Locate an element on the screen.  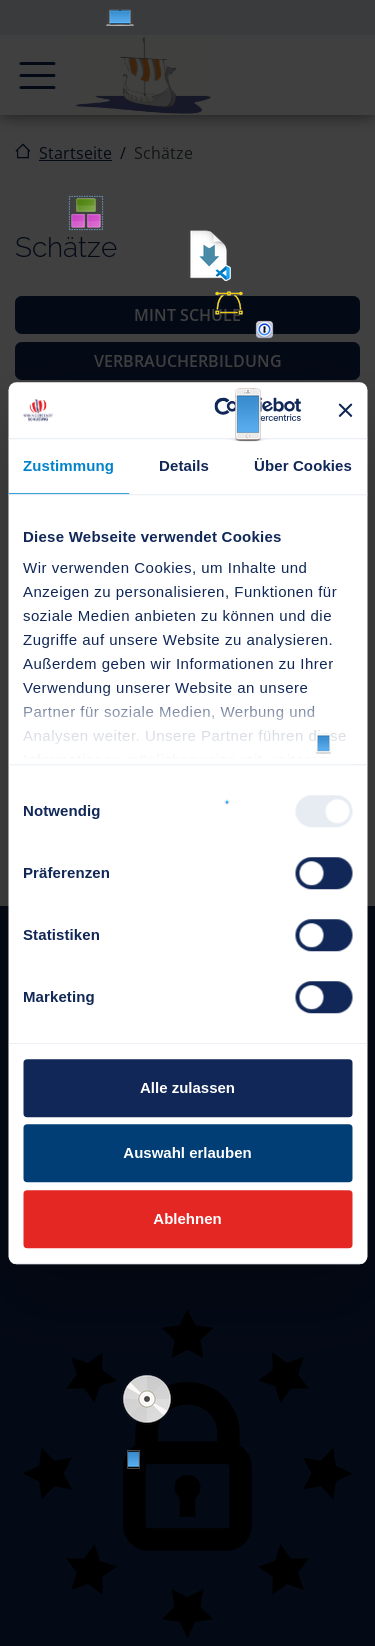
access shape library in iMovie is located at coordinates (229, 303).